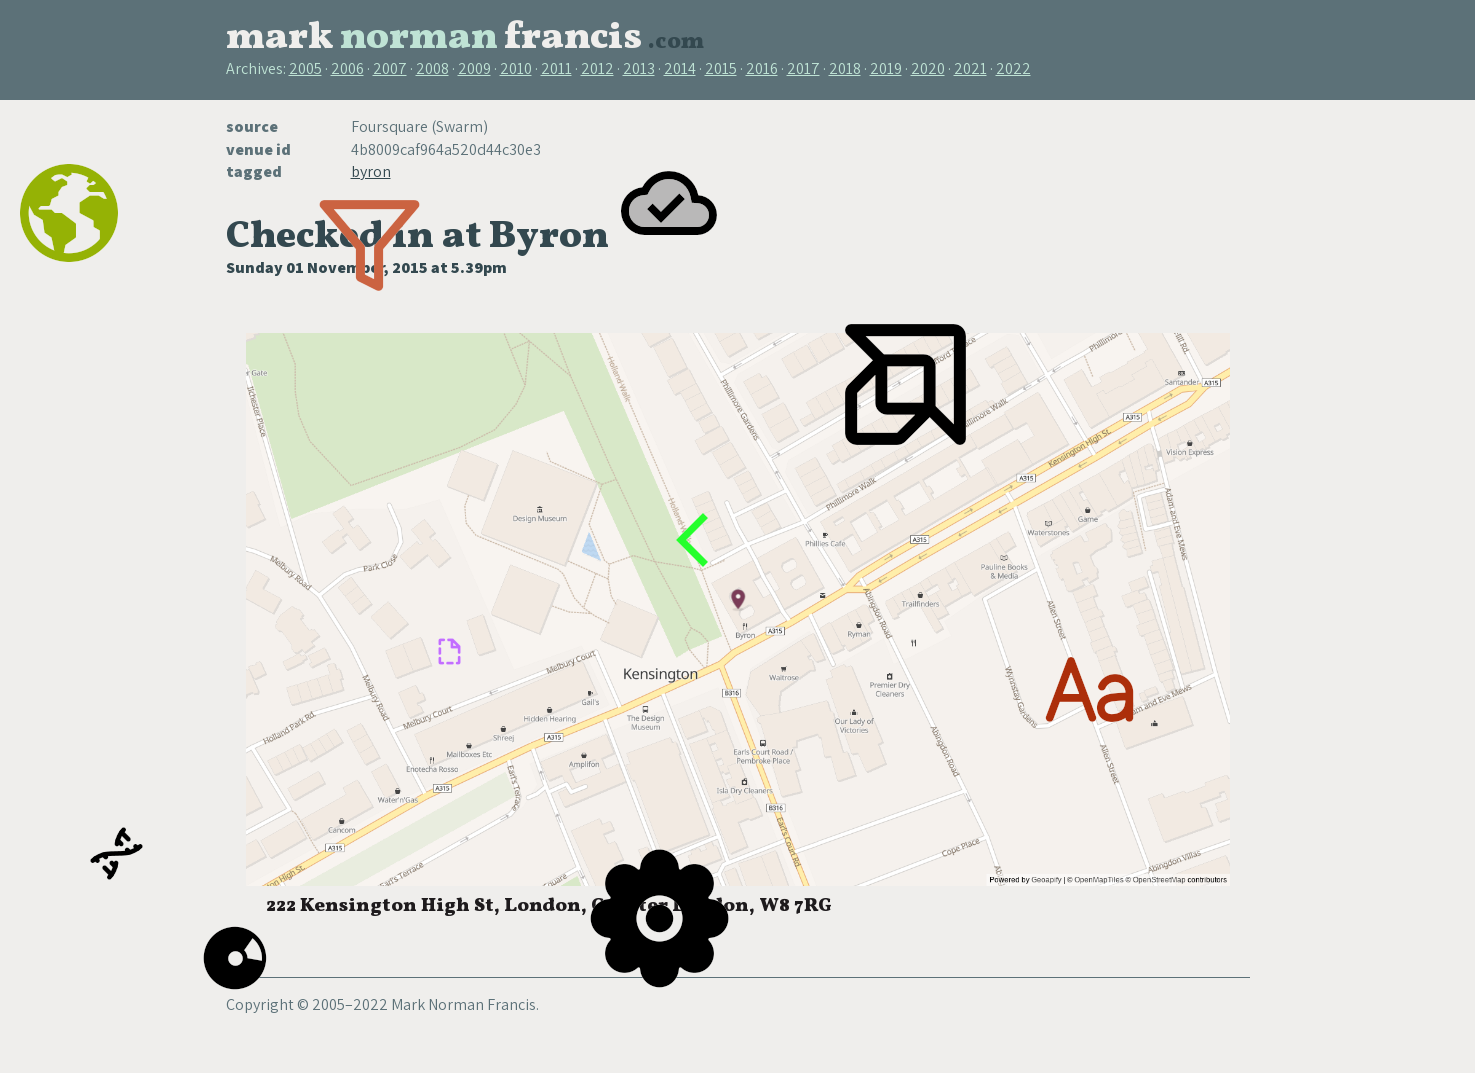 The height and width of the screenshot is (1073, 1475). What do you see at coordinates (669, 203) in the screenshot?
I see `file successfully uploaded to cloud storage` at bounding box center [669, 203].